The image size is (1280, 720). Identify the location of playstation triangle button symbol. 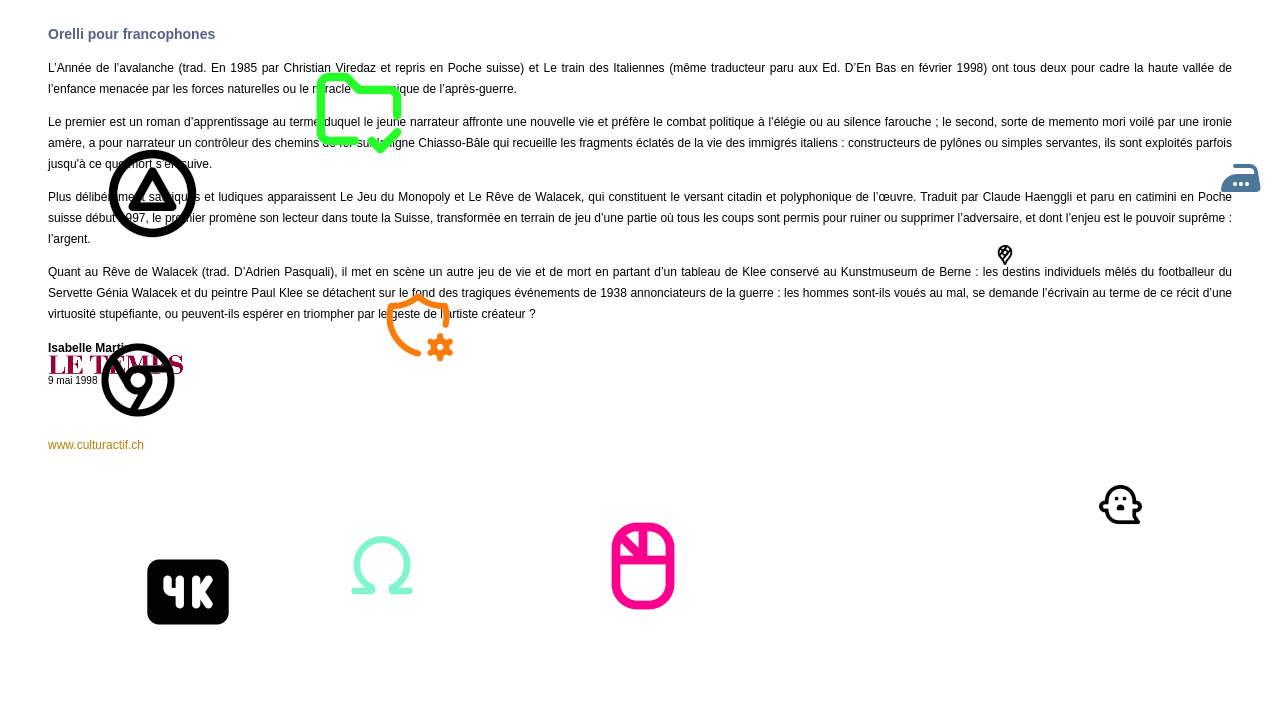
(152, 193).